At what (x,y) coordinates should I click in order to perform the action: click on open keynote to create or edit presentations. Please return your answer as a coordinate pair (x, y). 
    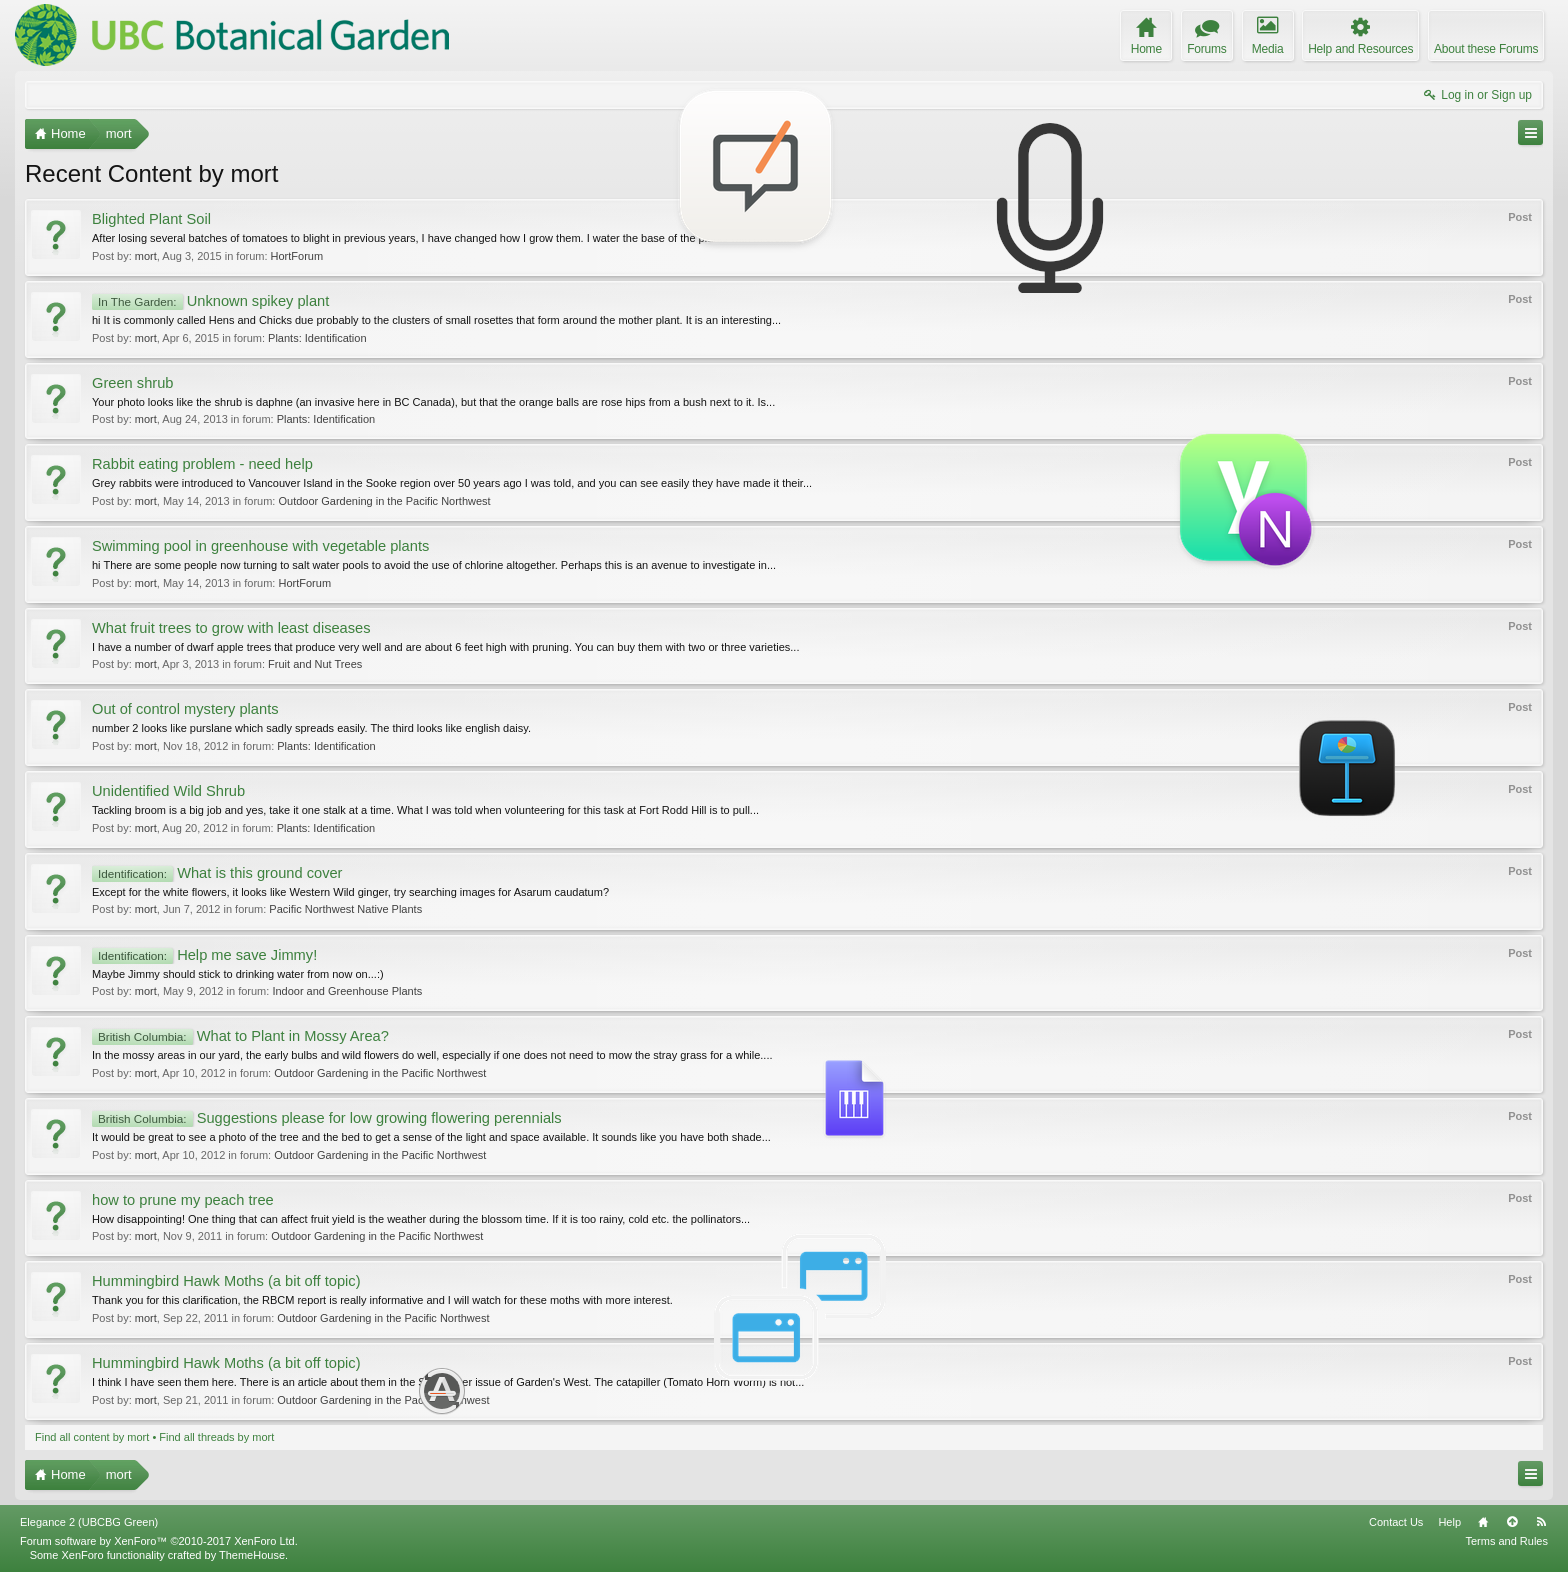
    Looking at the image, I should click on (1347, 768).